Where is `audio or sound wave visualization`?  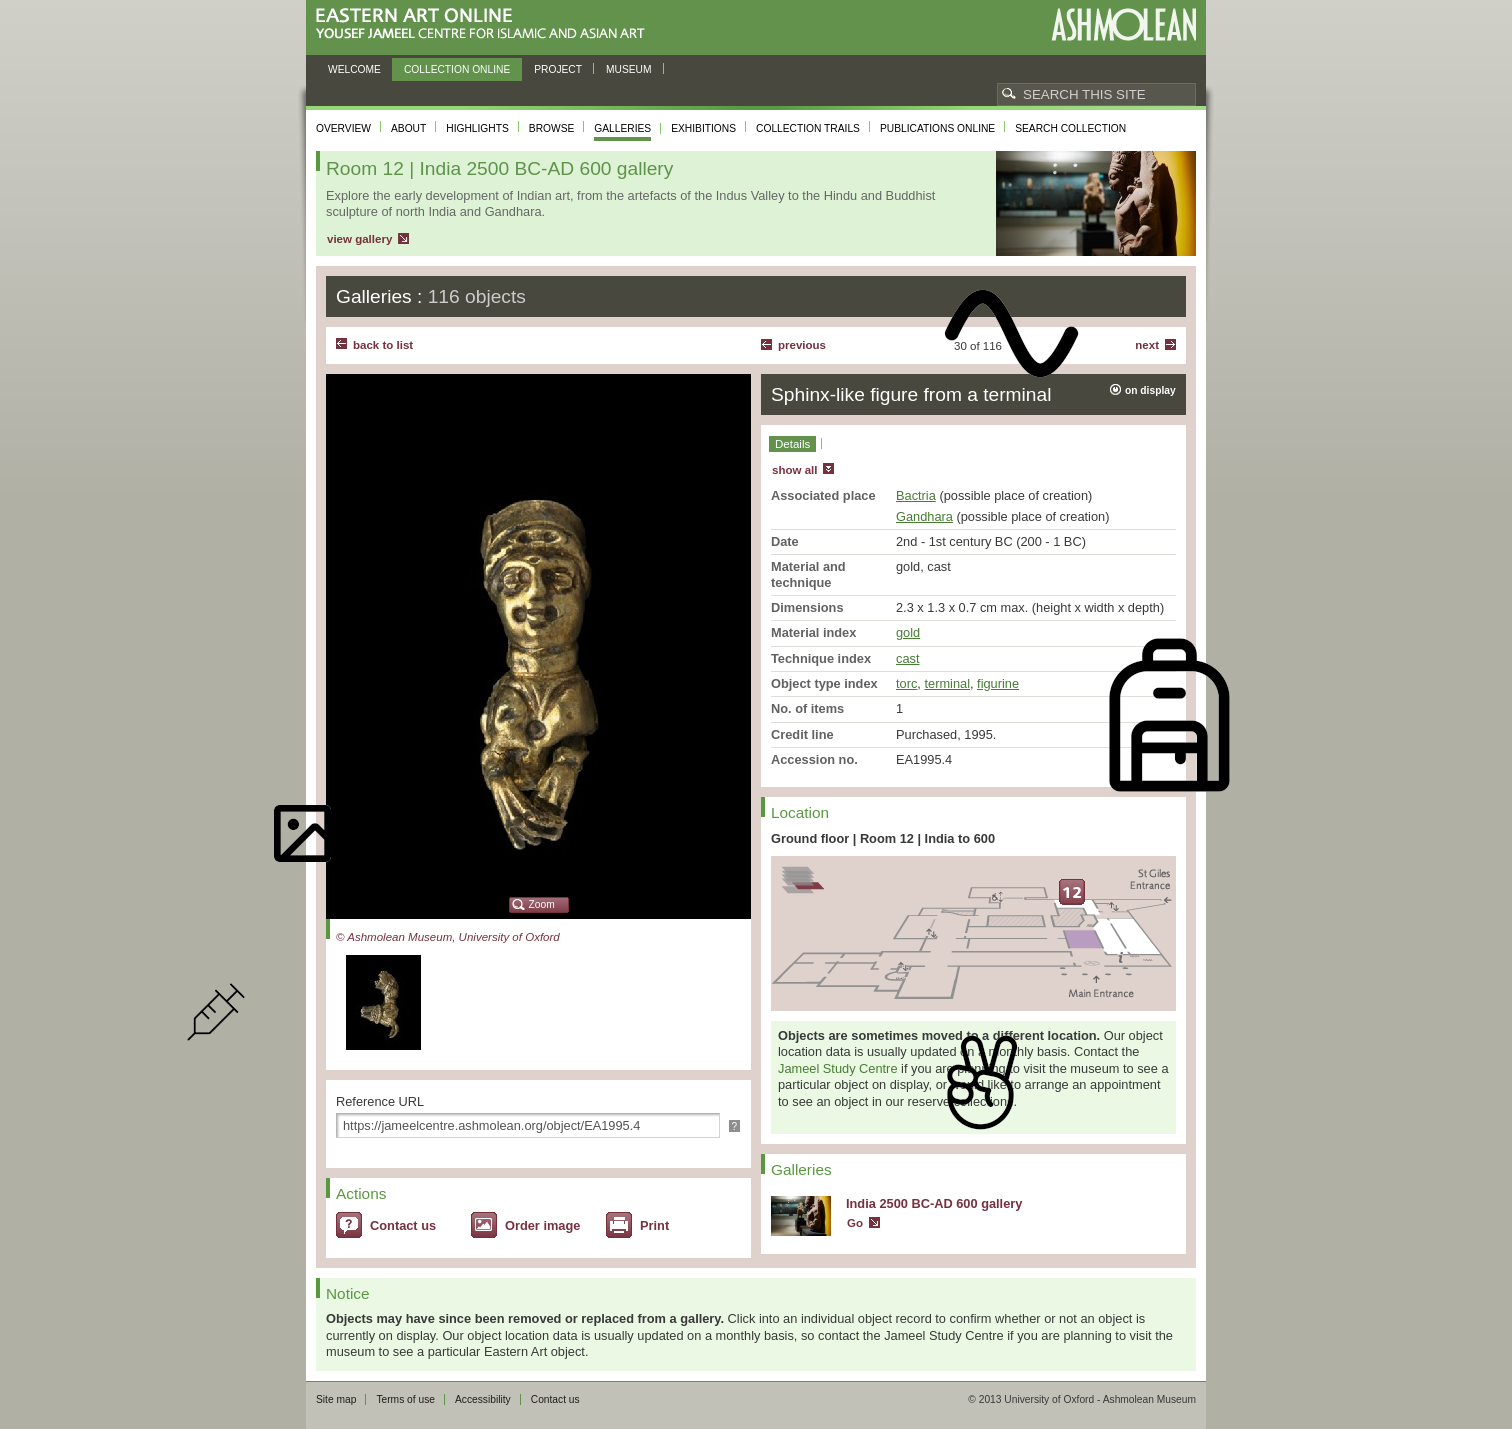
audio or sound wave visualization is located at coordinates (1011, 333).